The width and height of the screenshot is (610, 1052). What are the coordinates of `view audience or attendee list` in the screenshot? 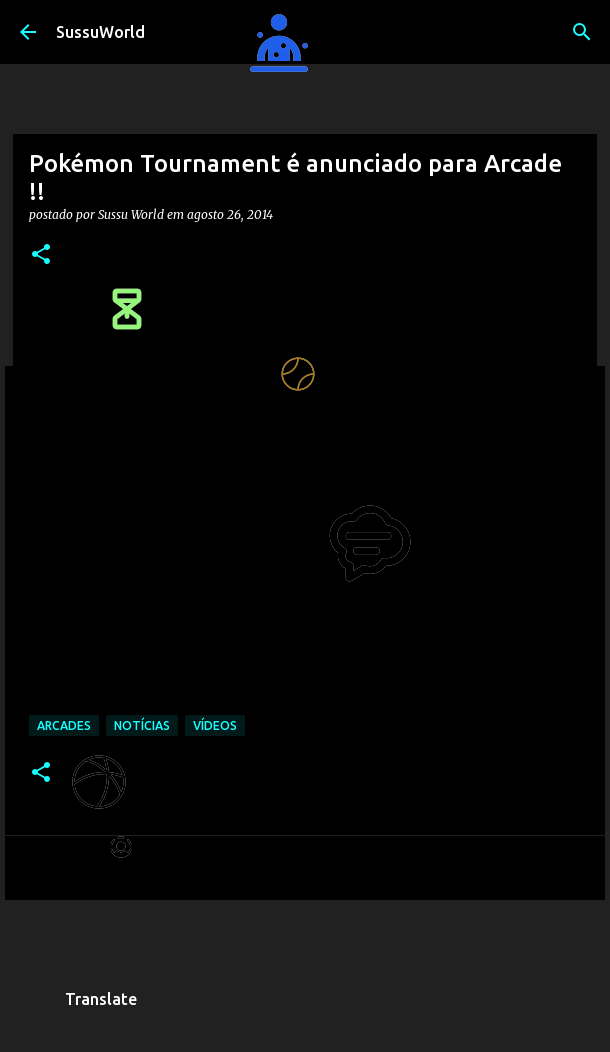 It's located at (279, 43).